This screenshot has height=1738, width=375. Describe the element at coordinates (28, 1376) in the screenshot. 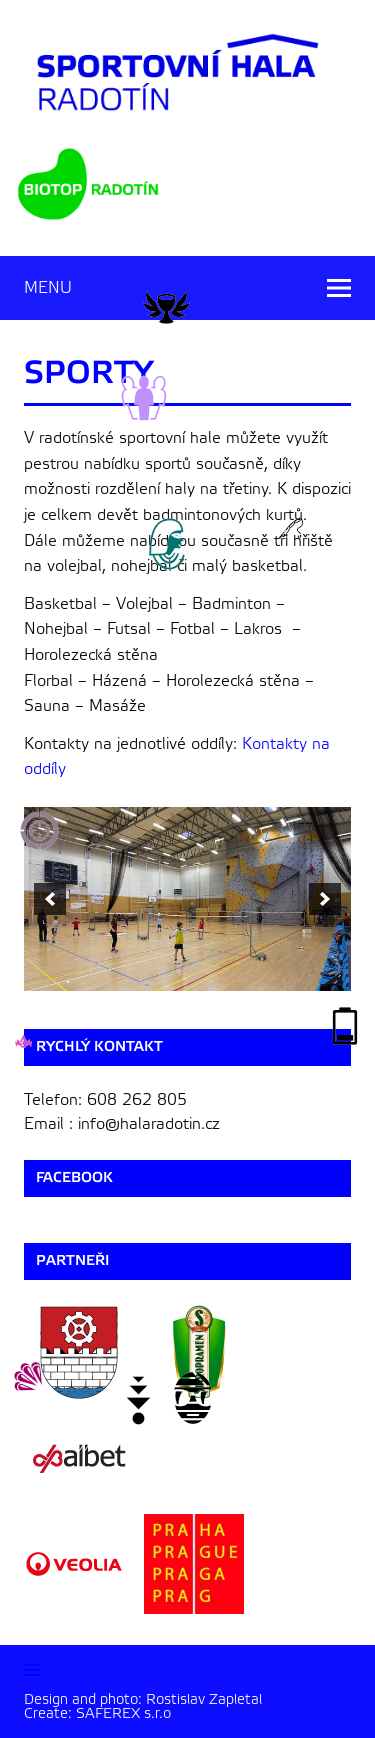

I see `select claw or slash attack ability` at that location.